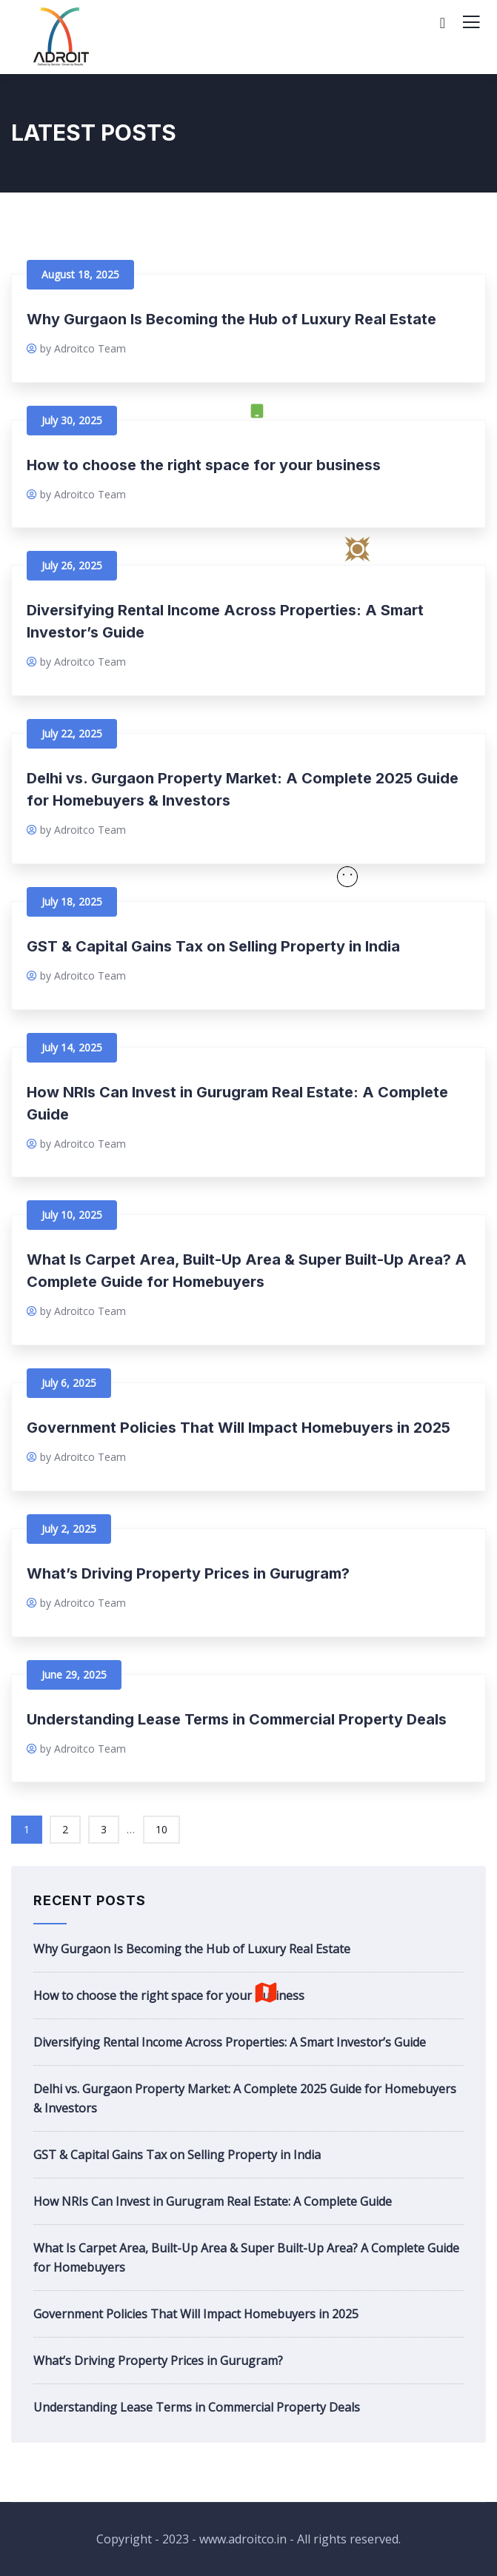  I want to click on indicates neutral or no reaction, so click(347, 877).